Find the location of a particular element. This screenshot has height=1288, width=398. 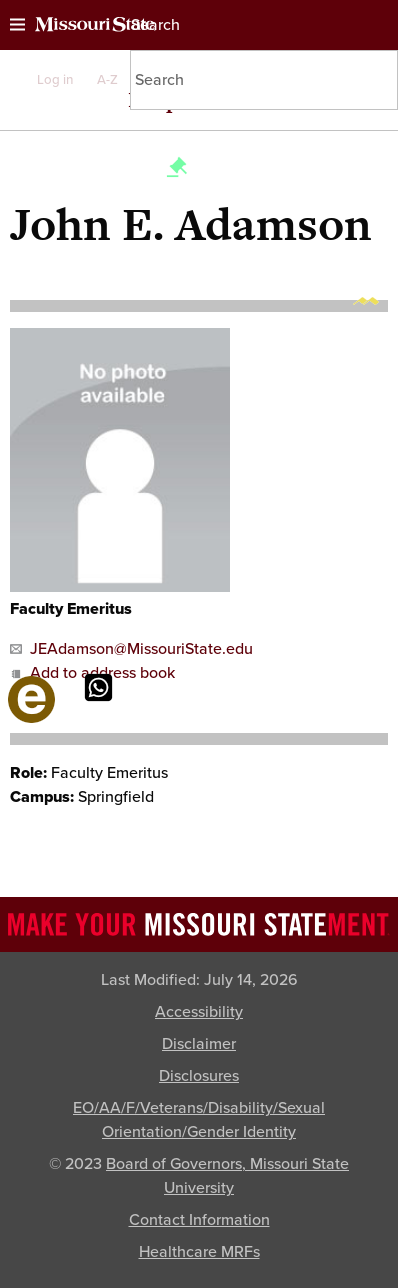

dovecot email server logo is located at coordinates (366, 301).